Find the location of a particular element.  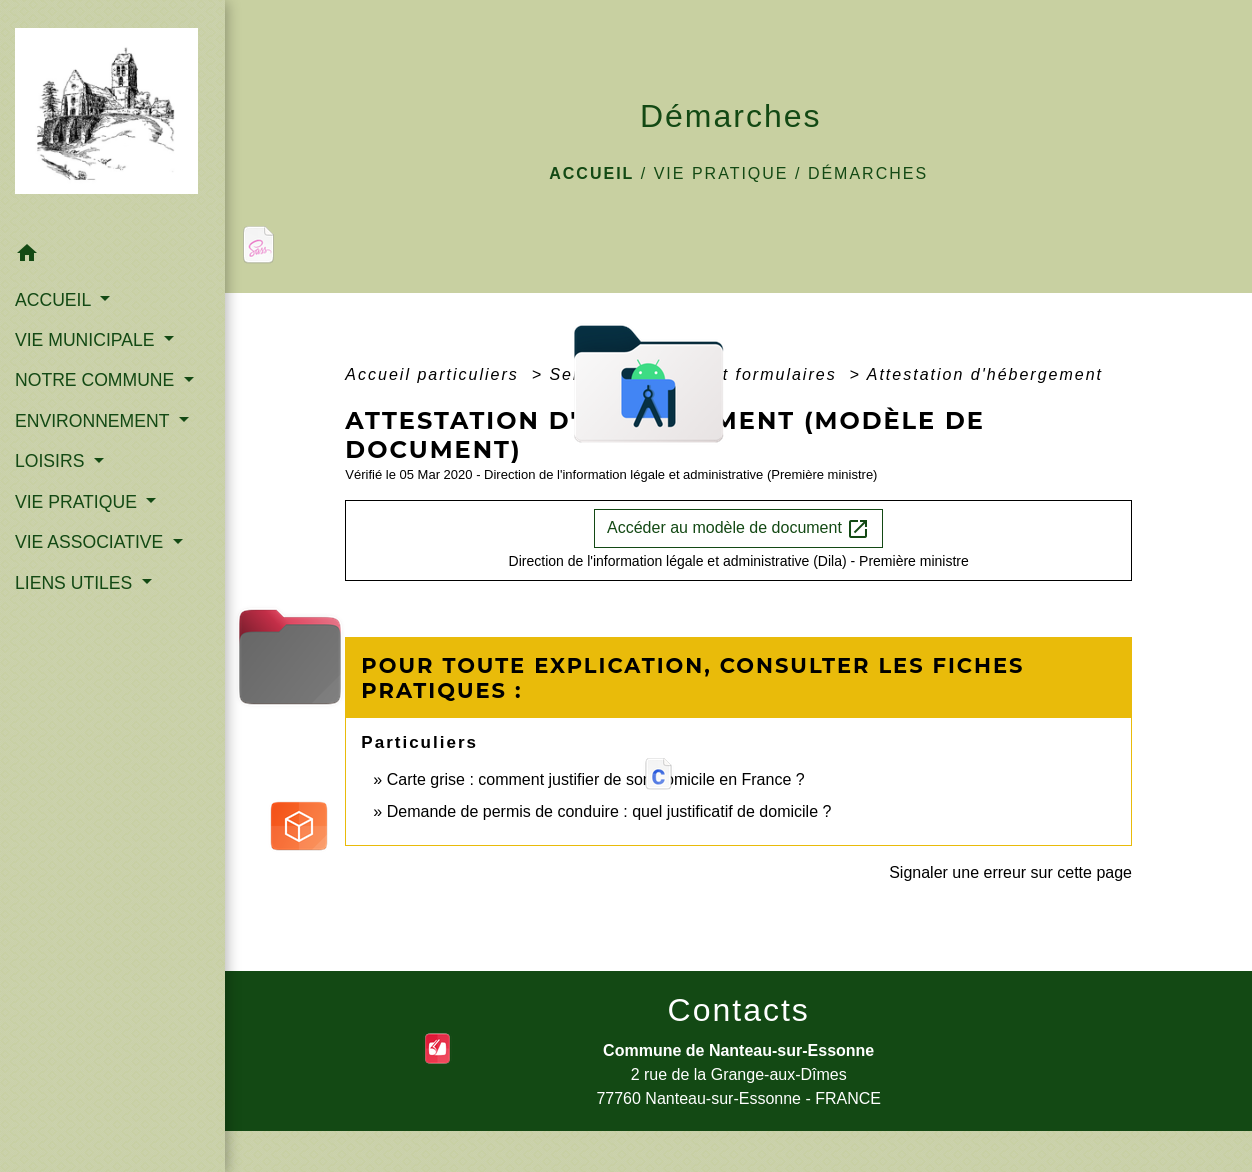

open folder to view contents is located at coordinates (290, 657).